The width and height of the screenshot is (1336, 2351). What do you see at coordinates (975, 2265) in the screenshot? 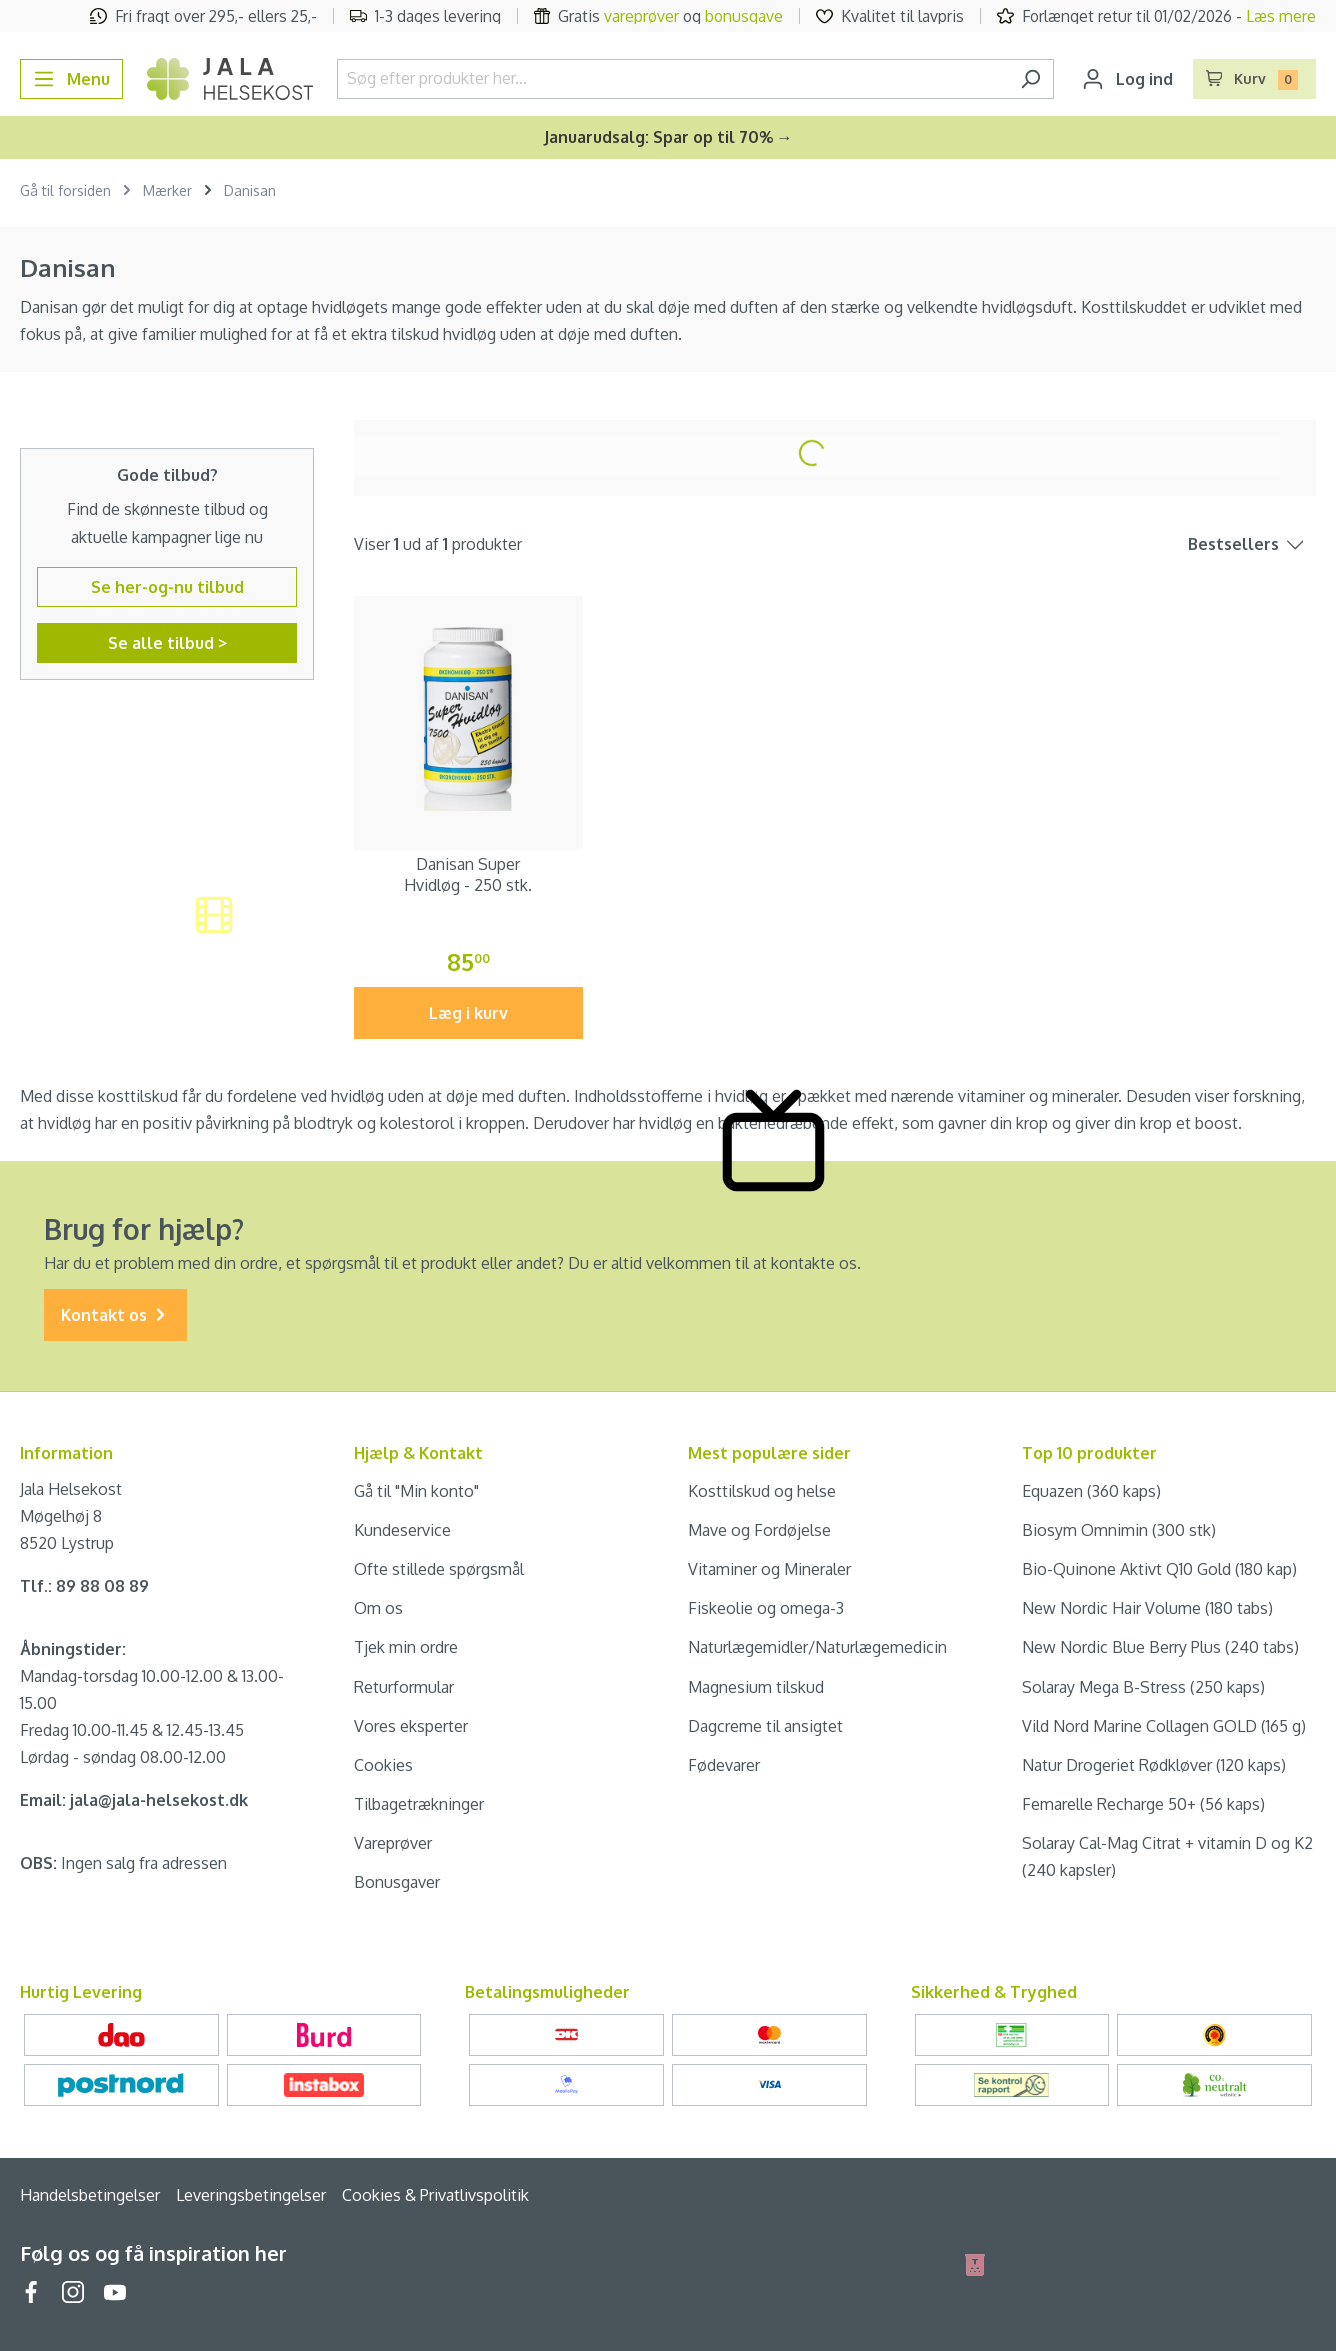
I see `view lab results or data table` at bounding box center [975, 2265].